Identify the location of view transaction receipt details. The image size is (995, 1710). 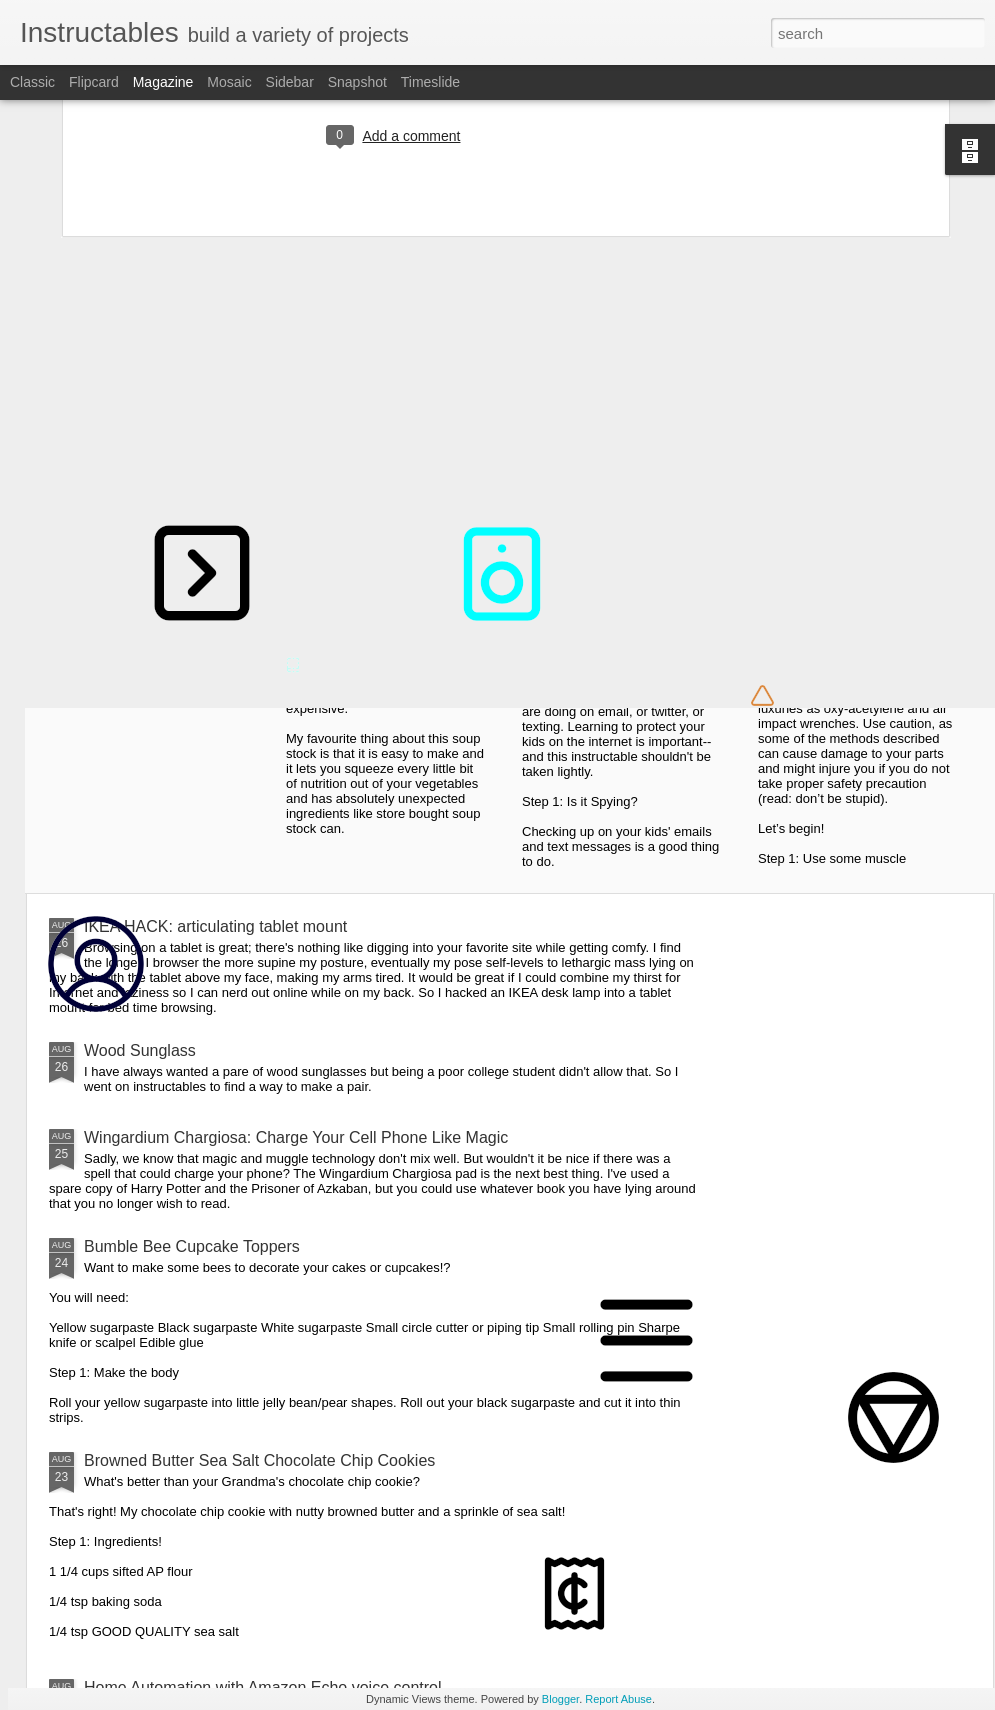
(574, 1593).